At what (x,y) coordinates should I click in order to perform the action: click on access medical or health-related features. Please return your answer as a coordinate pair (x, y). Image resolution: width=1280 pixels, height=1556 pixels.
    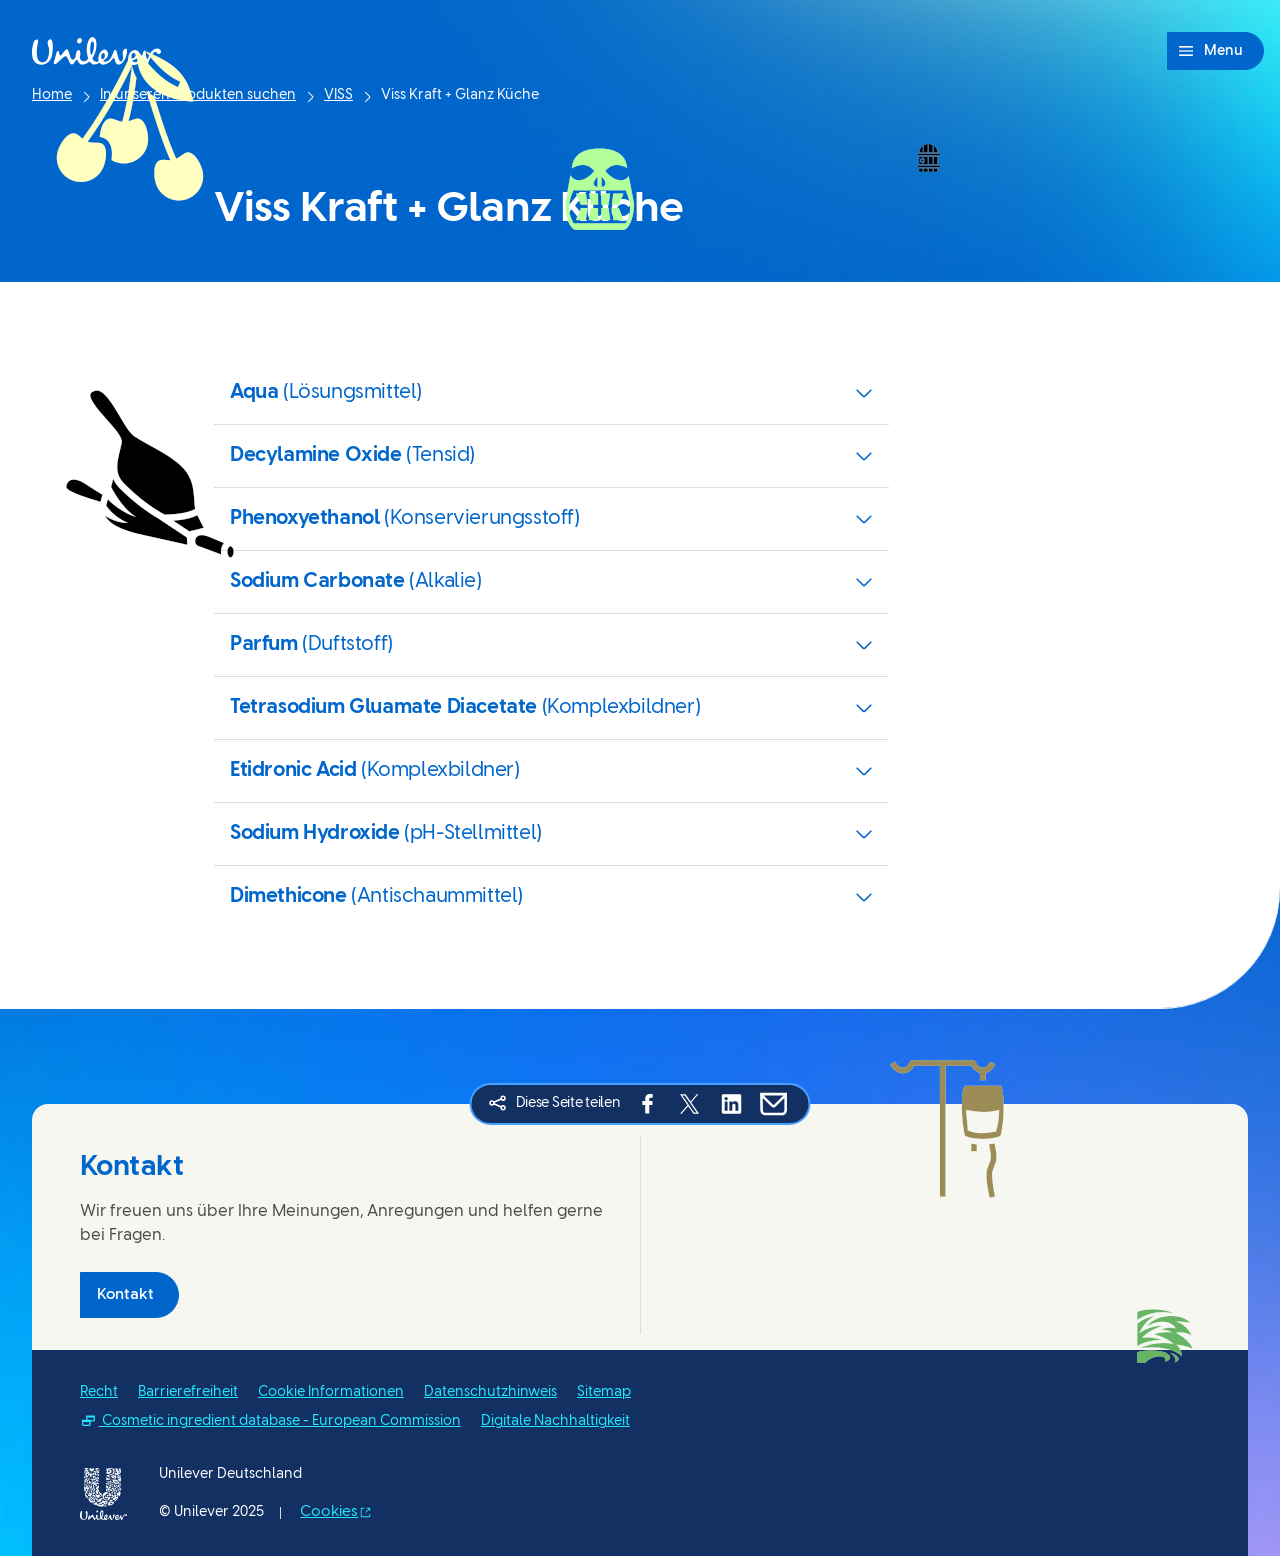
    Looking at the image, I should click on (954, 1123).